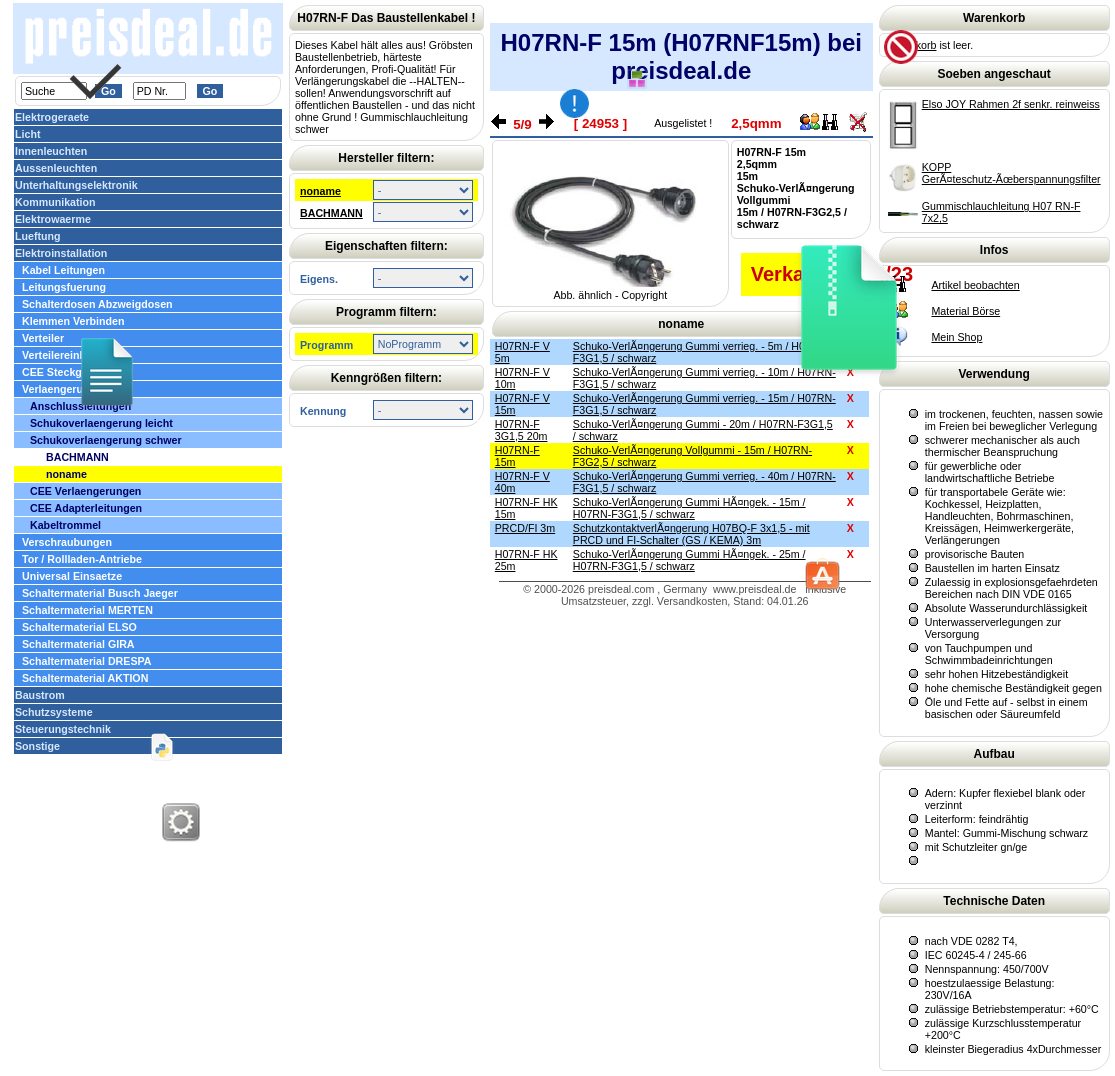 The image size is (1115, 1076). I want to click on opendocument text template file, so click(107, 373).